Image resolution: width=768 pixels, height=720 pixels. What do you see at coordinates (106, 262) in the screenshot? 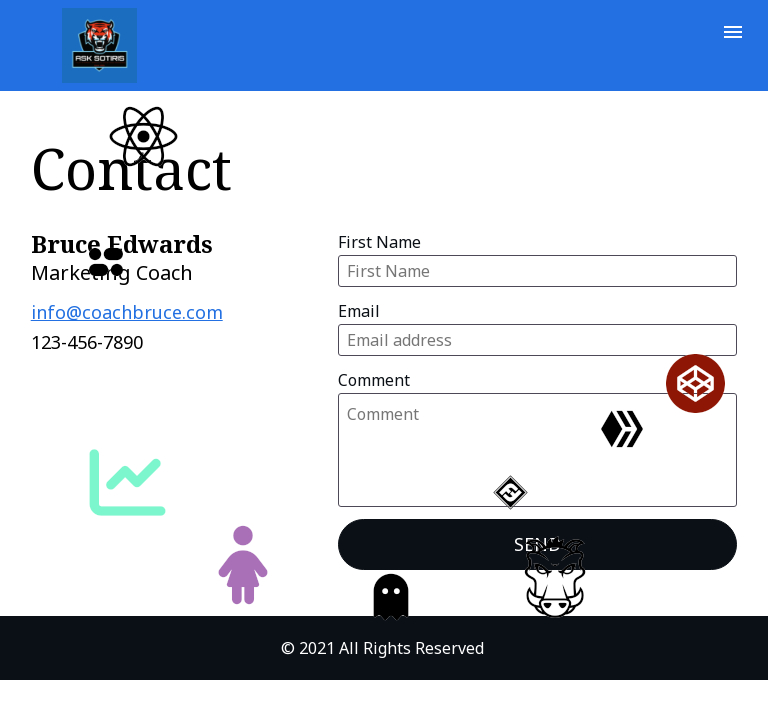
I see `fonoma app or service logo` at bounding box center [106, 262].